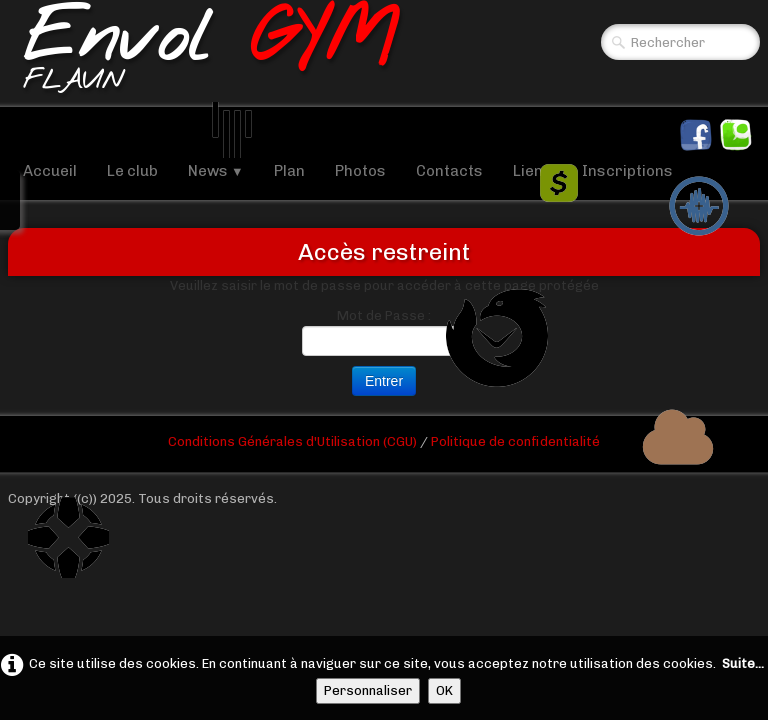 The image size is (768, 720). I want to click on open Mozilla Thunderbird email client, so click(497, 338).